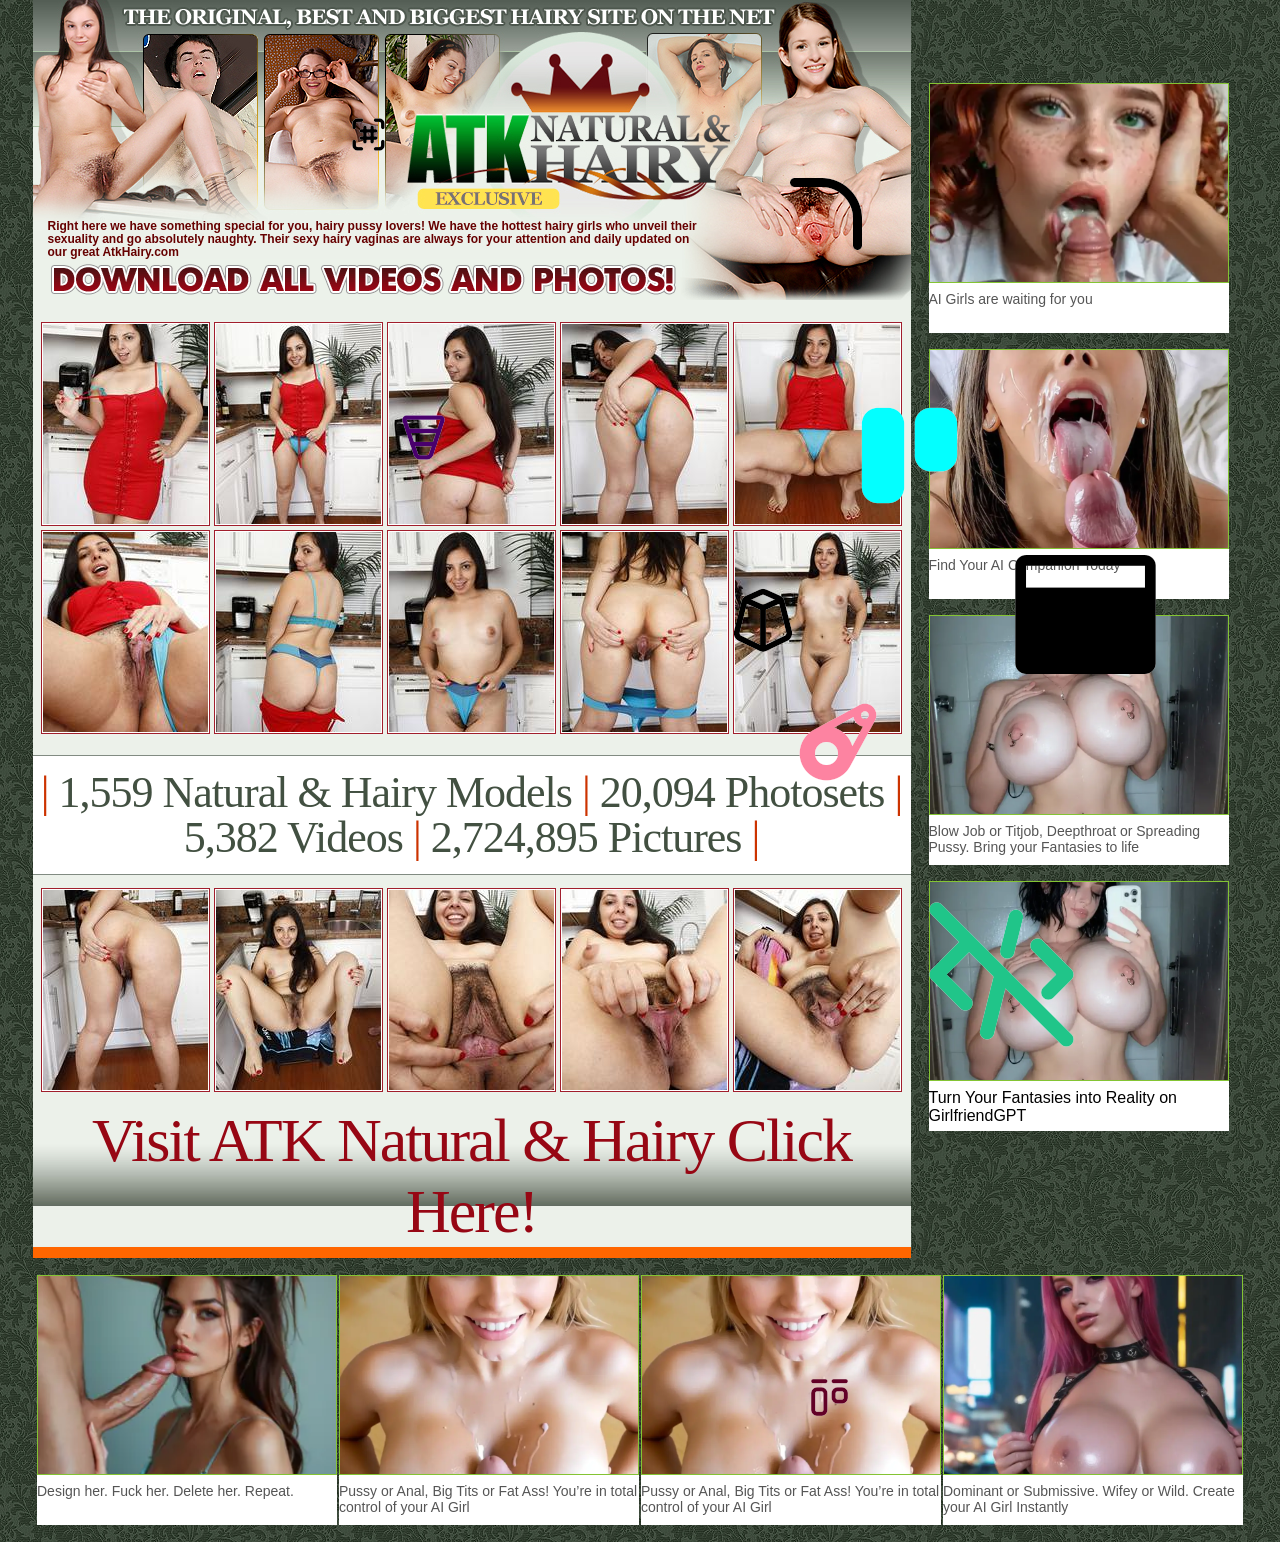  I want to click on set top-right corner radius, so click(826, 214).